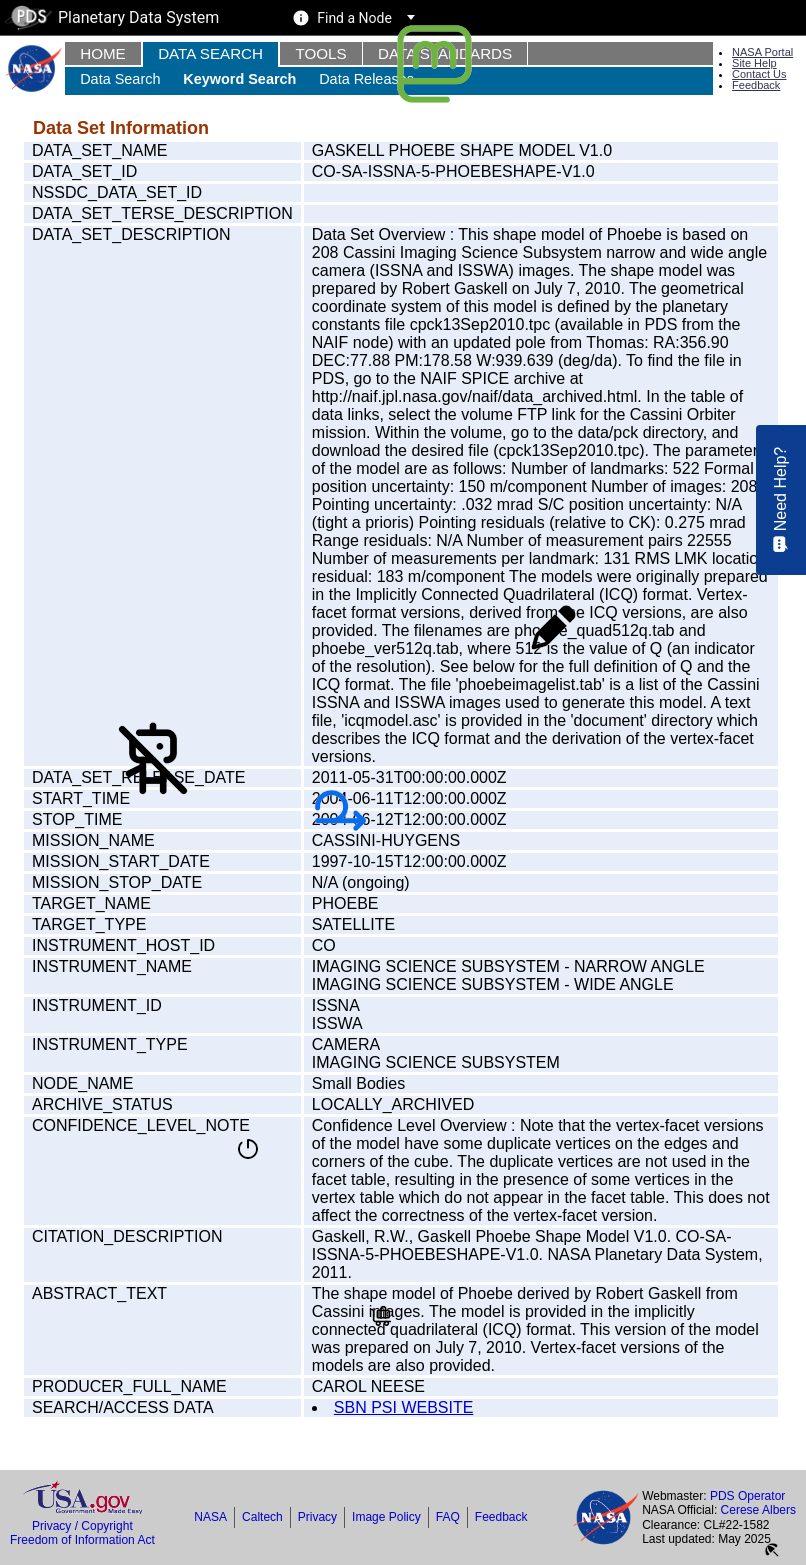 This screenshot has height=1565, width=806. What do you see at coordinates (772, 1550) in the screenshot?
I see `access beach or vacation-related features` at bounding box center [772, 1550].